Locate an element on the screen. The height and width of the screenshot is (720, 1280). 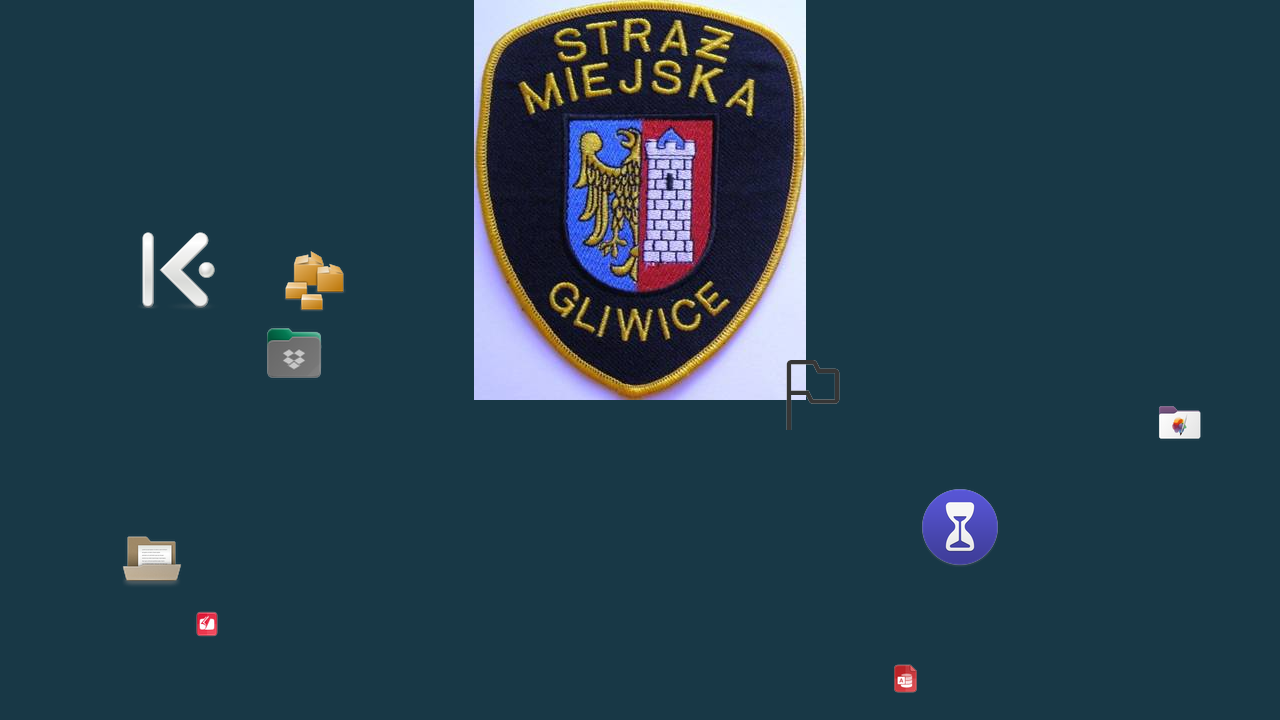
go to the first item in a list or sequence is located at coordinates (177, 270).